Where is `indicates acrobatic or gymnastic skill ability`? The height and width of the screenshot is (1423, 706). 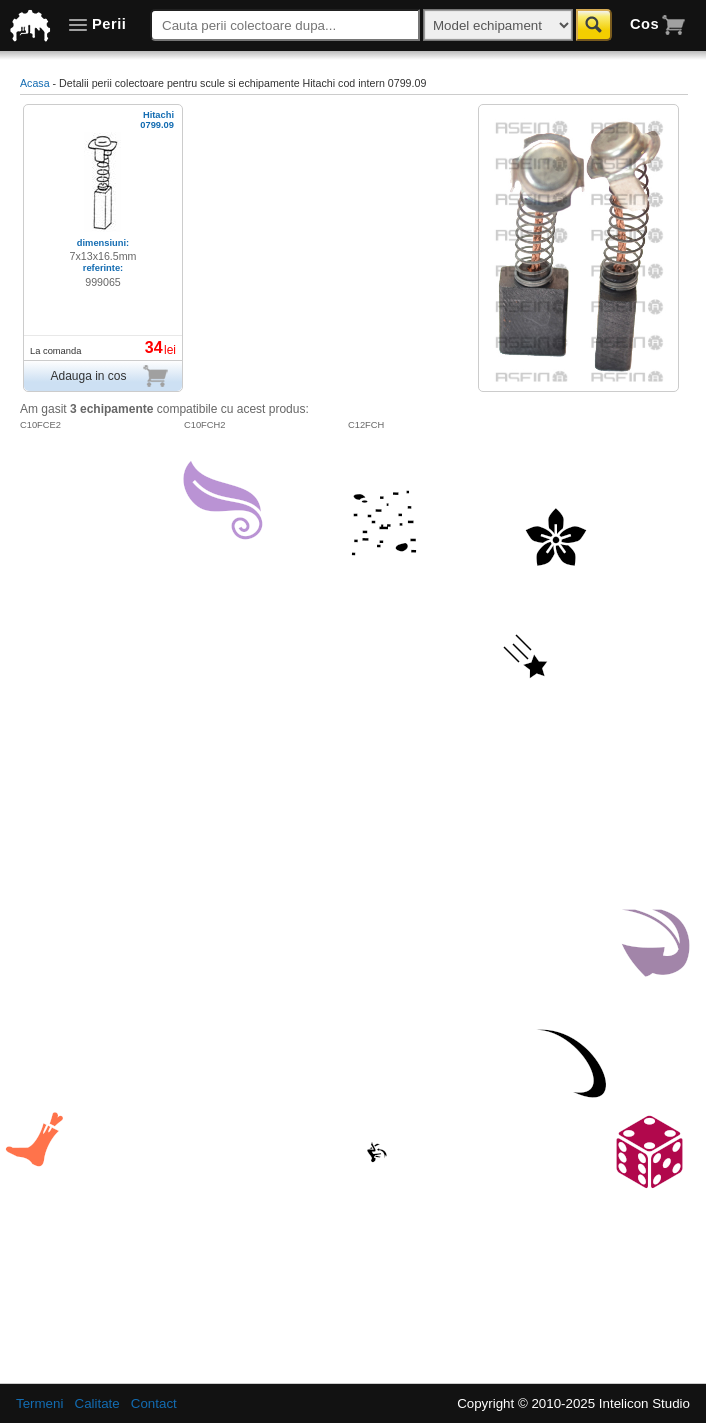 indicates acrobatic or gymnastic skill ability is located at coordinates (377, 1152).